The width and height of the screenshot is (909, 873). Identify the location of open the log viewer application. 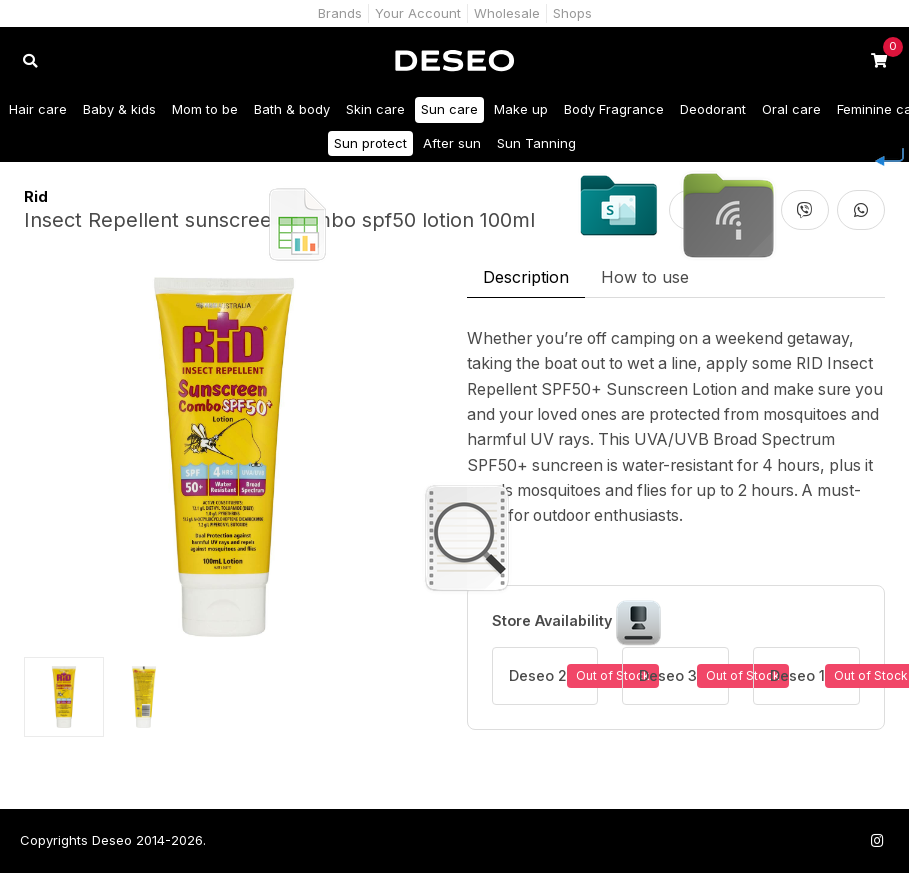
(467, 538).